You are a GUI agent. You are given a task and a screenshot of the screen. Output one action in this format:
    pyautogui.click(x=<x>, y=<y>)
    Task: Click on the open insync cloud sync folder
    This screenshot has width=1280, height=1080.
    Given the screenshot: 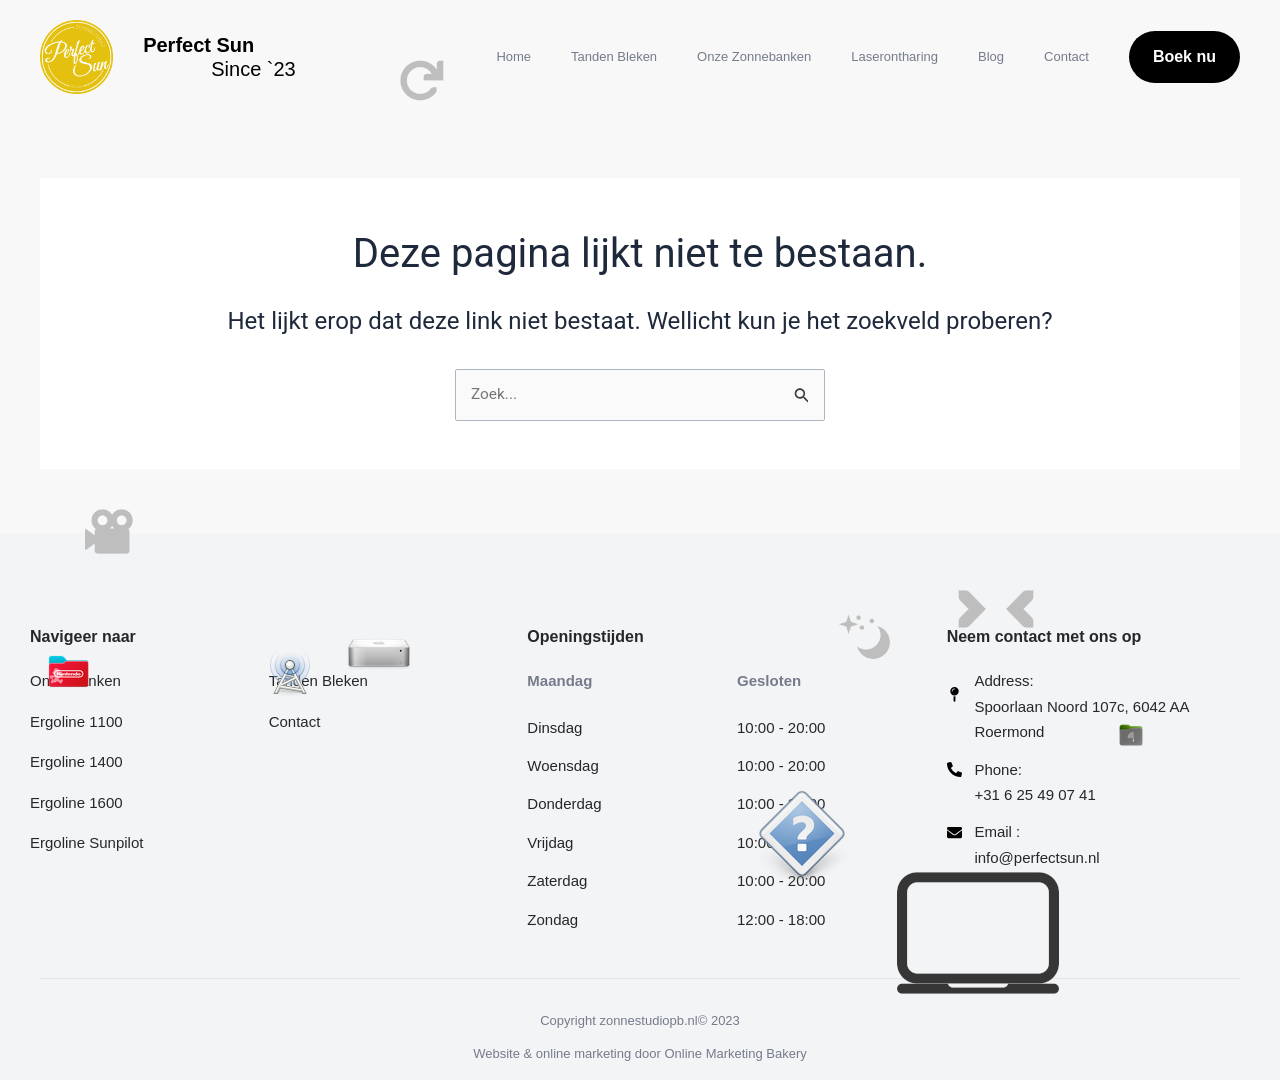 What is the action you would take?
    pyautogui.click(x=1131, y=735)
    